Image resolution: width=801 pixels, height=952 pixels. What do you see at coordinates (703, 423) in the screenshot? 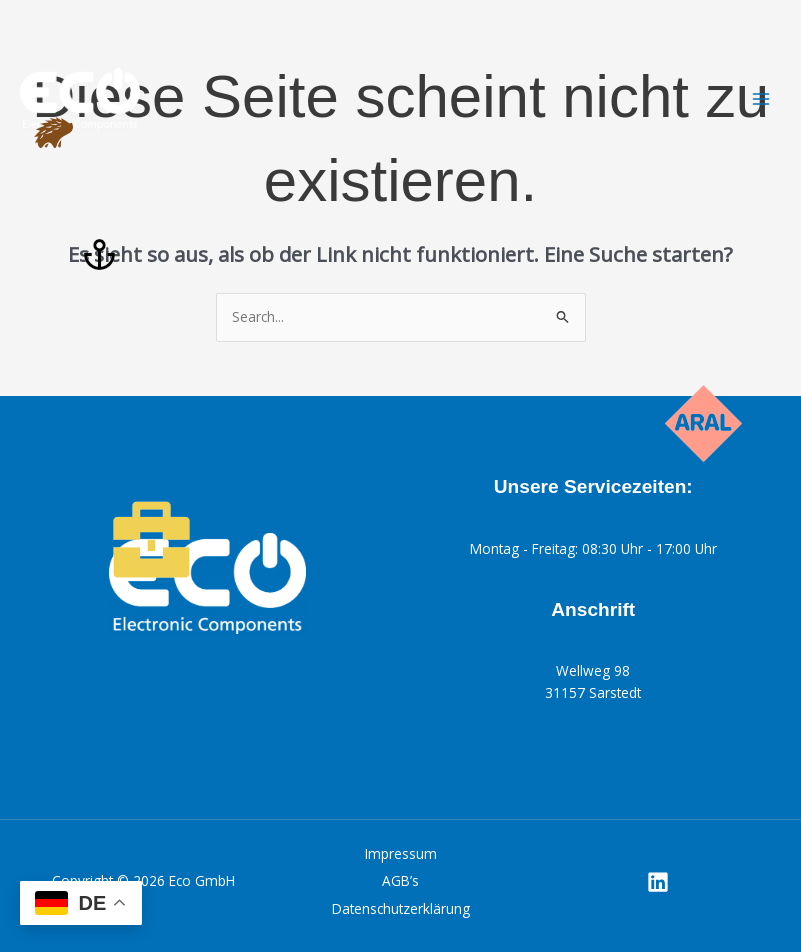
I see `aral gas station brand logo` at bounding box center [703, 423].